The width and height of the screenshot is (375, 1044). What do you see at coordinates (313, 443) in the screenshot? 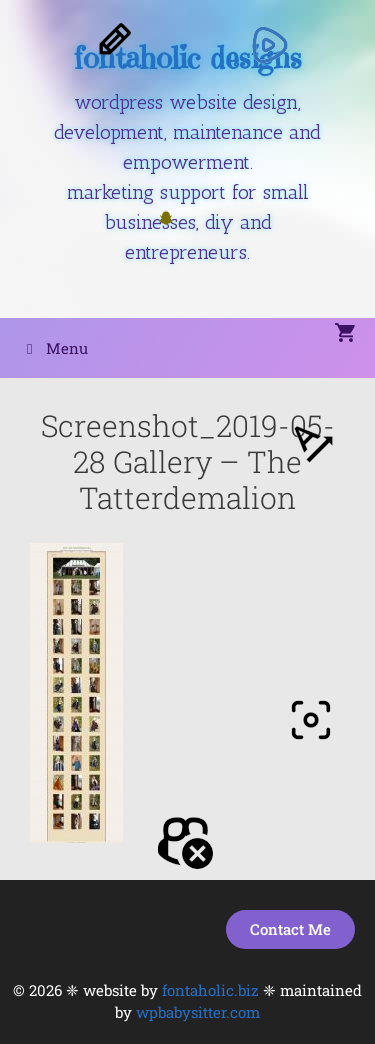
I see `rotate text at an upward angle` at bounding box center [313, 443].